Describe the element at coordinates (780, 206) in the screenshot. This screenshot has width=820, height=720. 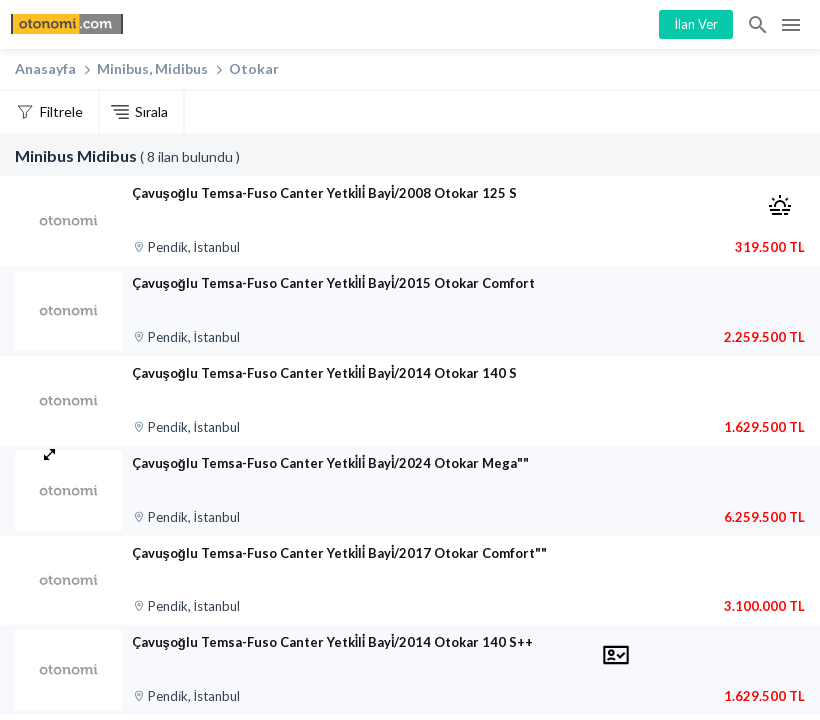
I see `indicates hazy weather conditions` at that location.